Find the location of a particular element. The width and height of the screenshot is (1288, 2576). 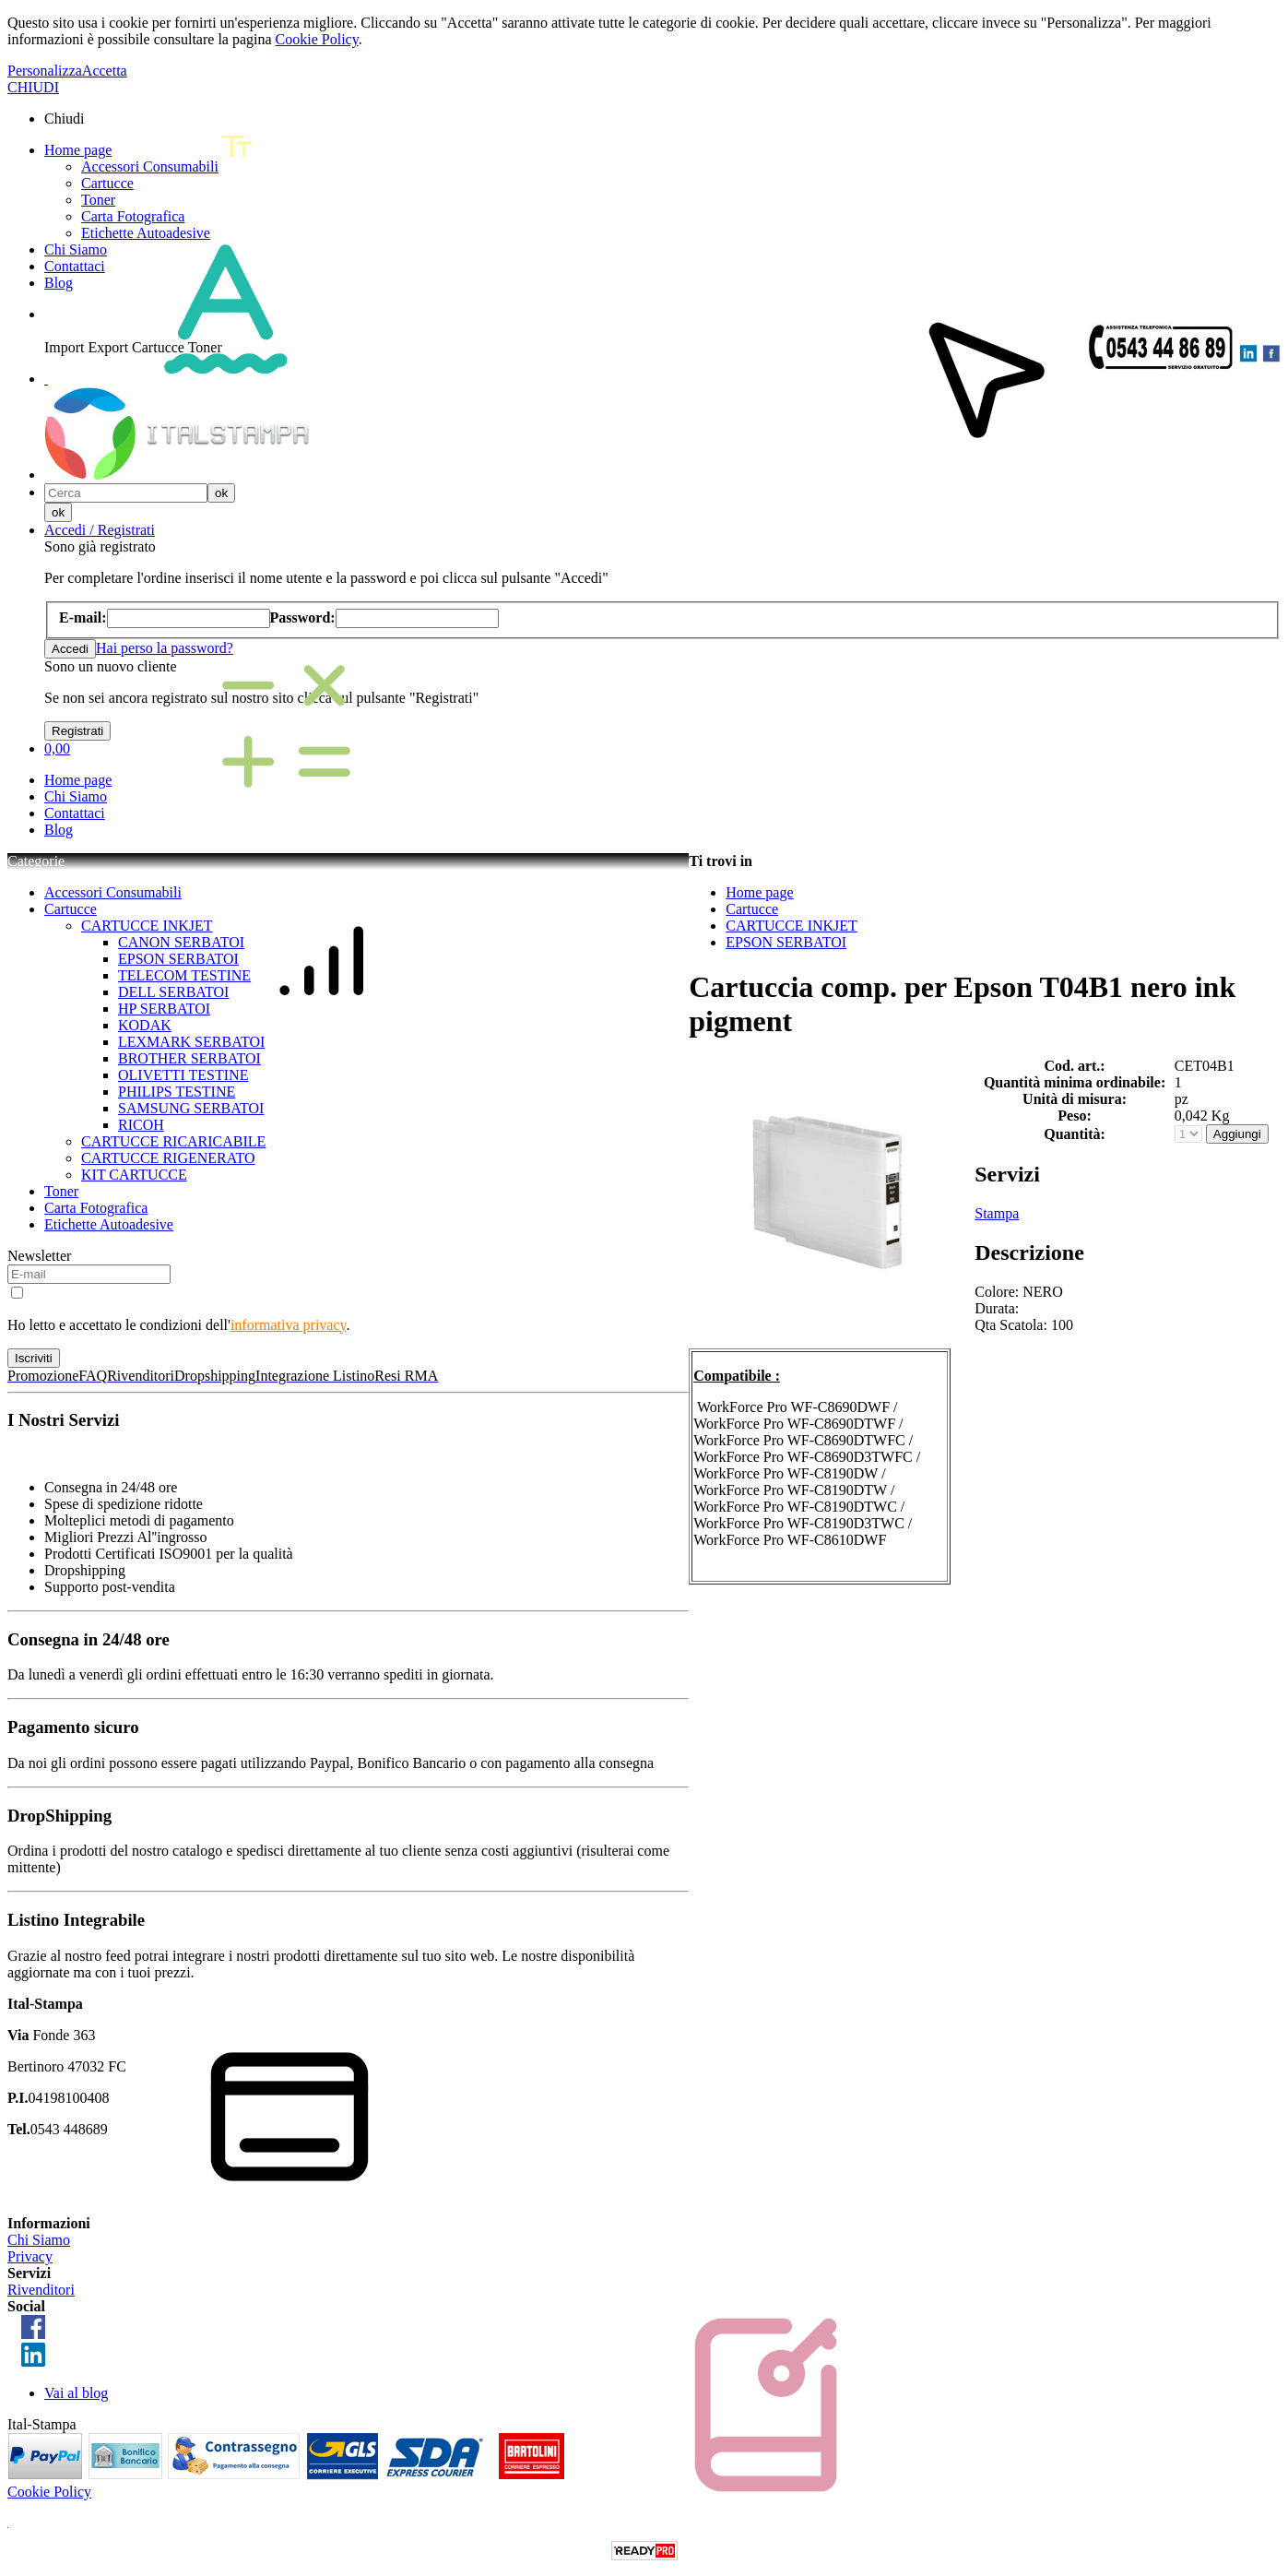

open calculator or math tools is located at coordinates (286, 723).